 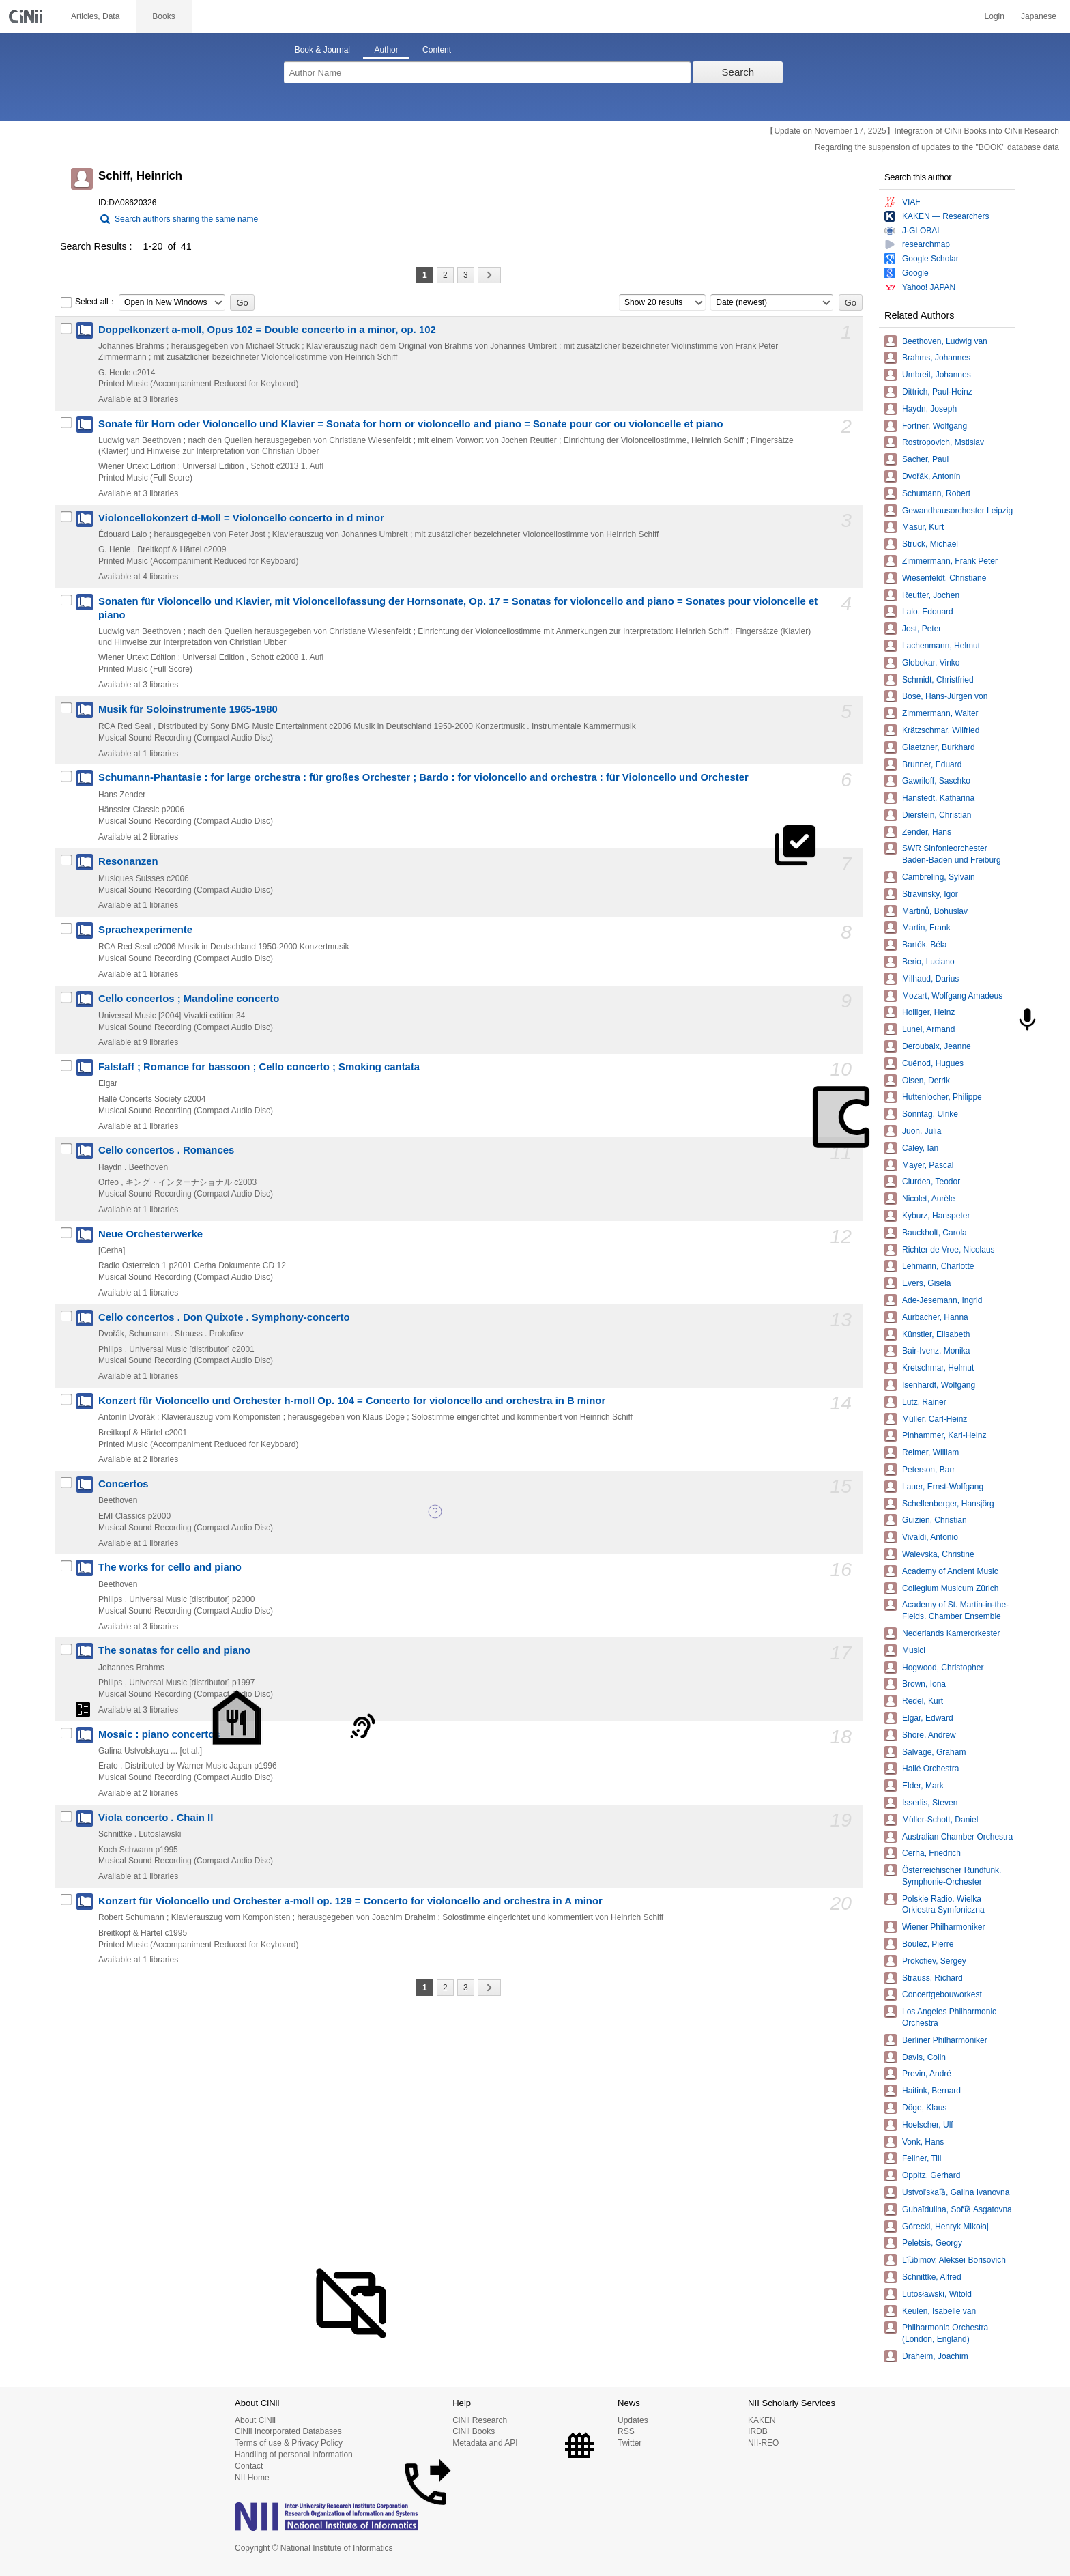 I want to click on item successfully added to library, so click(x=795, y=845).